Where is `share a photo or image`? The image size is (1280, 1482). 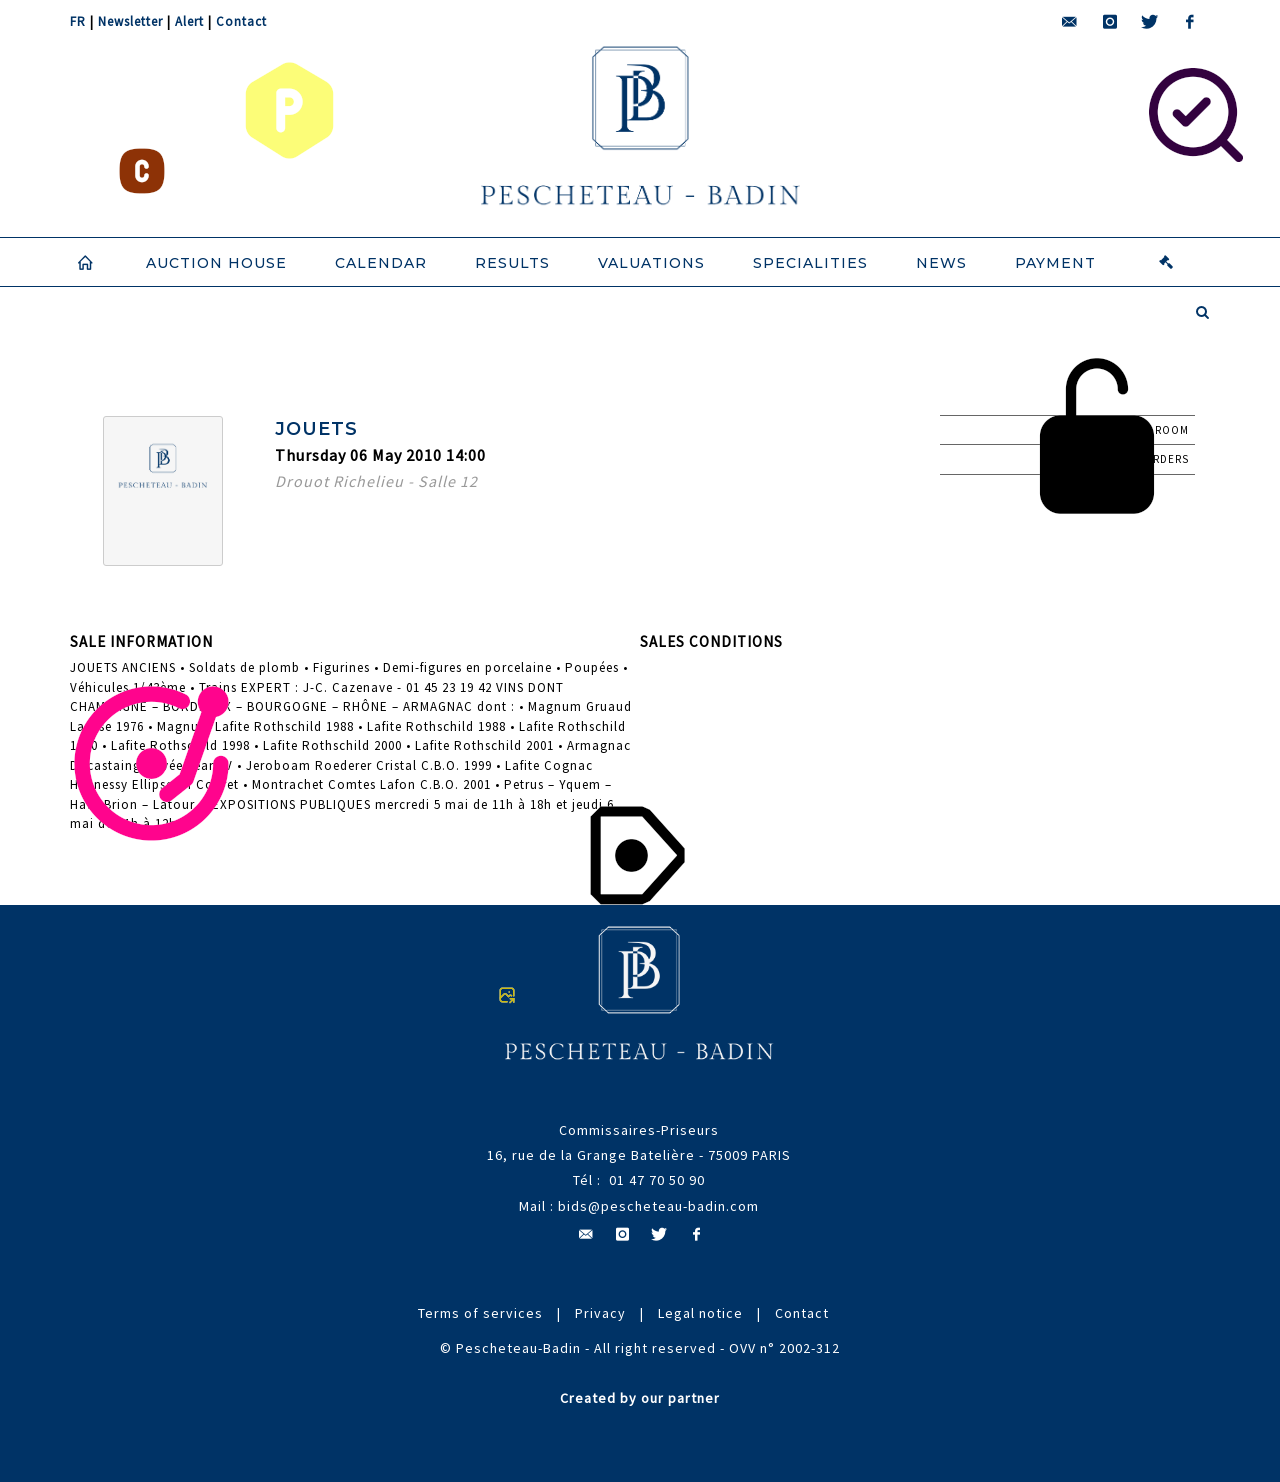 share a photo or image is located at coordinates (507, 995).